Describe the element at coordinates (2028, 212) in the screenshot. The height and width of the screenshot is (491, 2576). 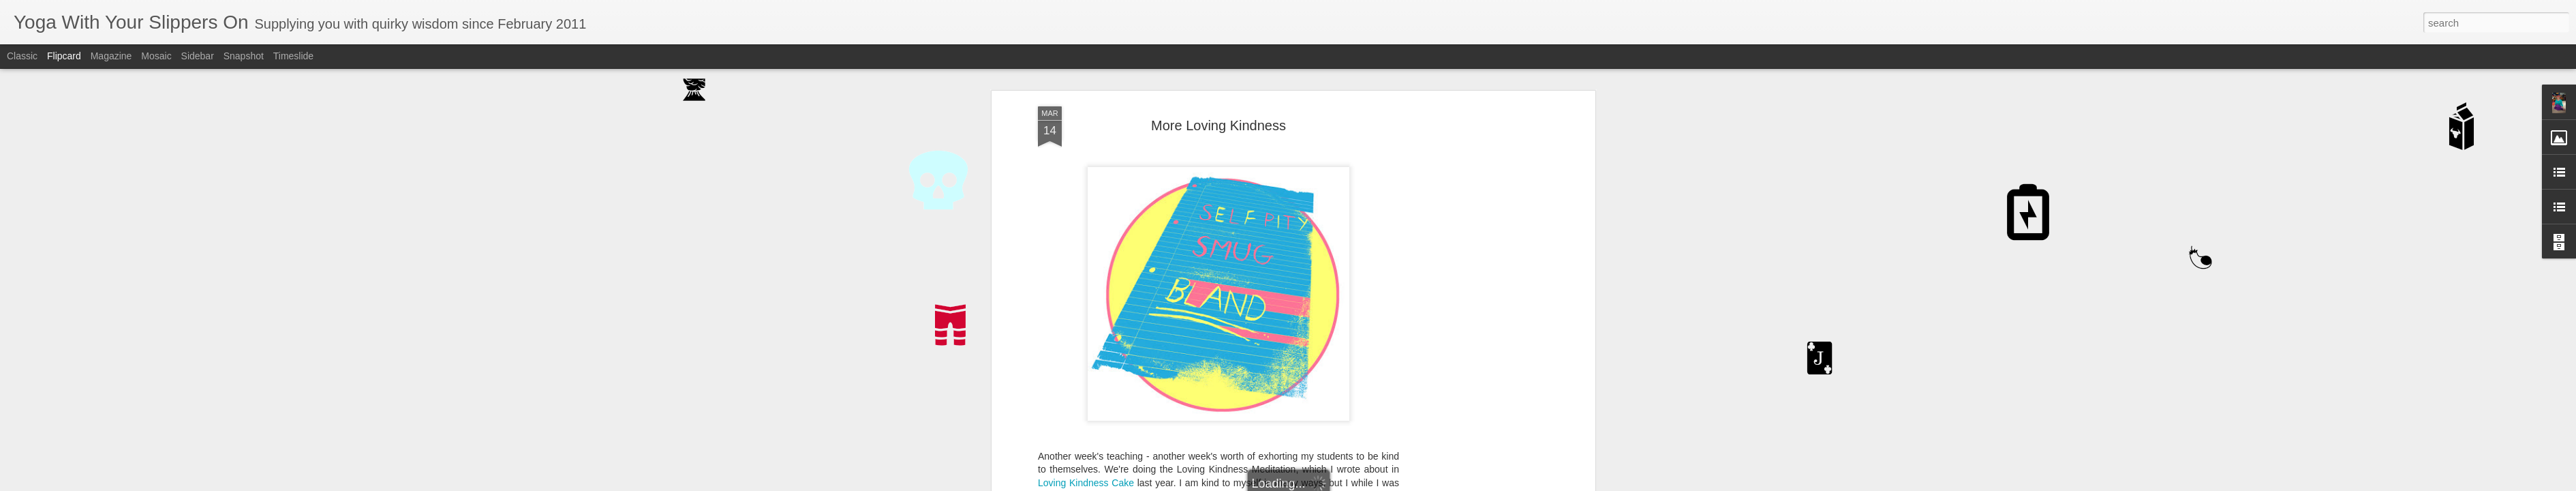
I see `view battery status or power level` at that location.